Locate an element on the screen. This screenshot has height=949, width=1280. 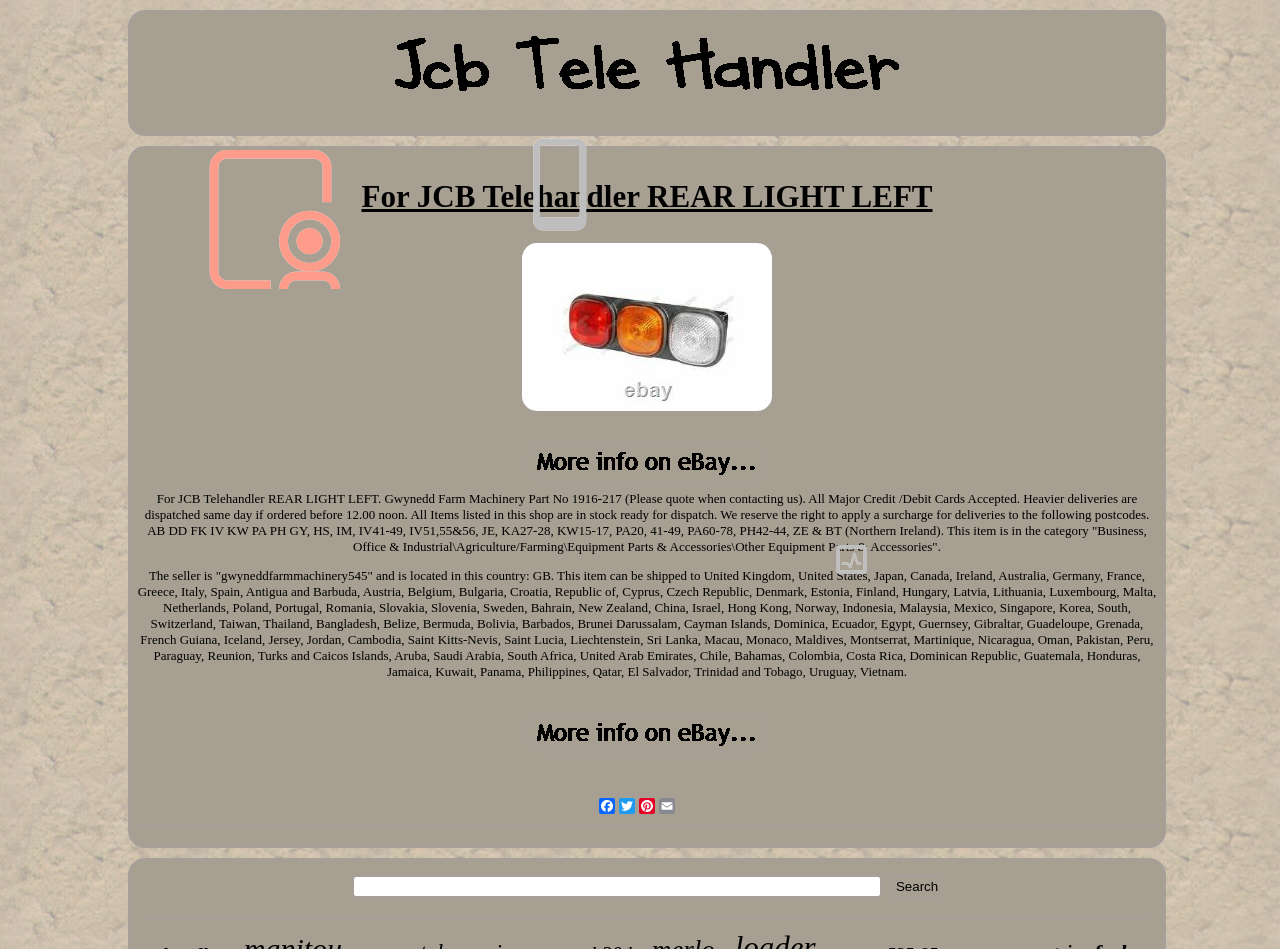
indicates a connected iPod touch device is located at coordinates (559, 184).